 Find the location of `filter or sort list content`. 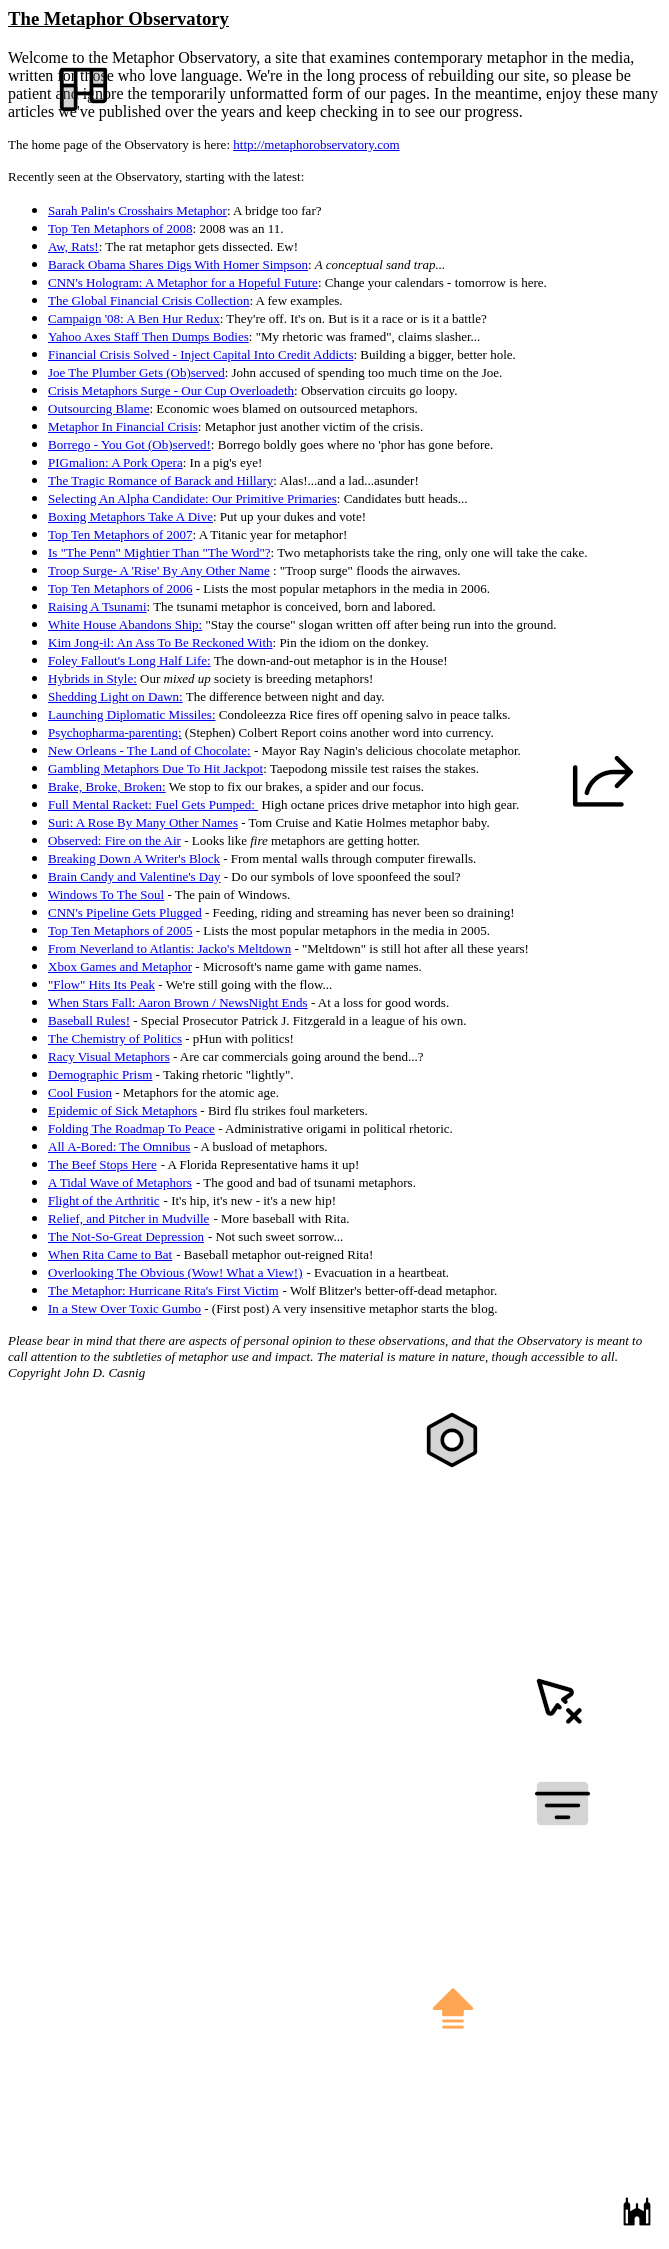

filter or sort list content is located at coordinates (562, 1803).